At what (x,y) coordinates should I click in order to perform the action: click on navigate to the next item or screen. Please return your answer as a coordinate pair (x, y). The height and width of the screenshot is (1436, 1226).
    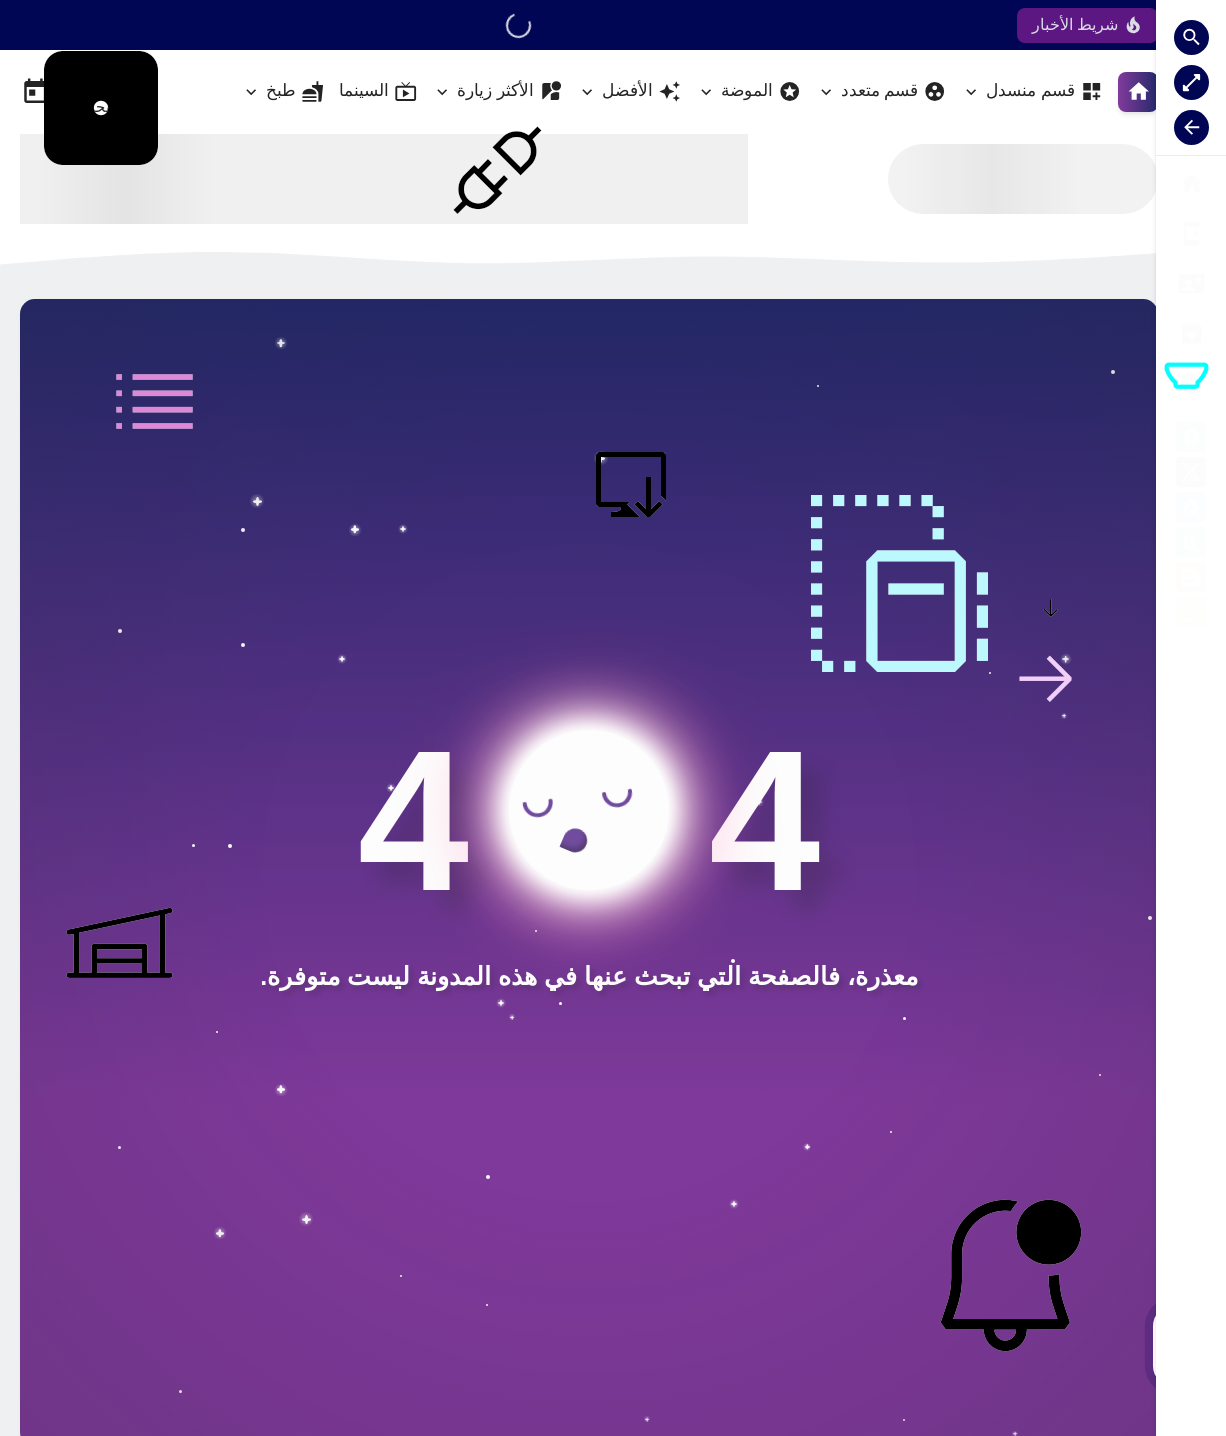
    Looking at the image, I should click on (1045, 676).